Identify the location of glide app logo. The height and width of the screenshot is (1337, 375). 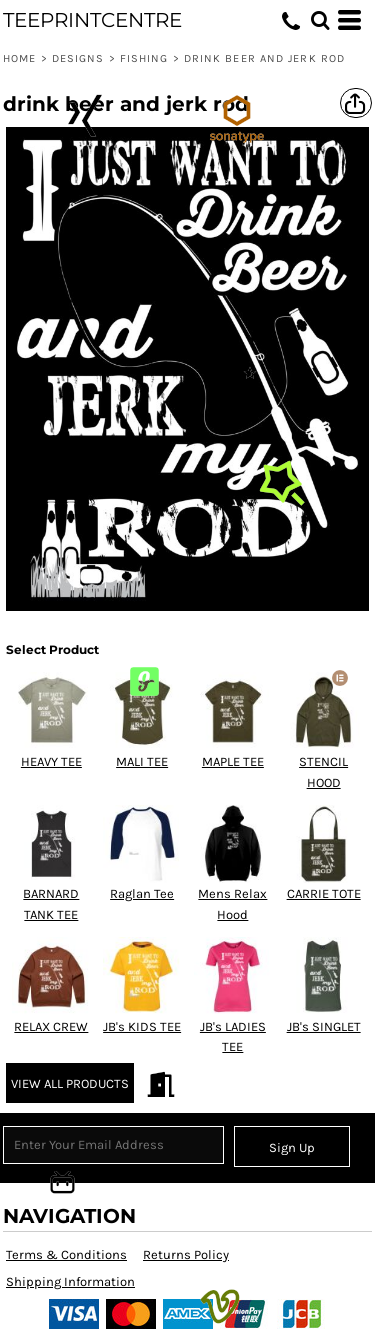
(144, 681).